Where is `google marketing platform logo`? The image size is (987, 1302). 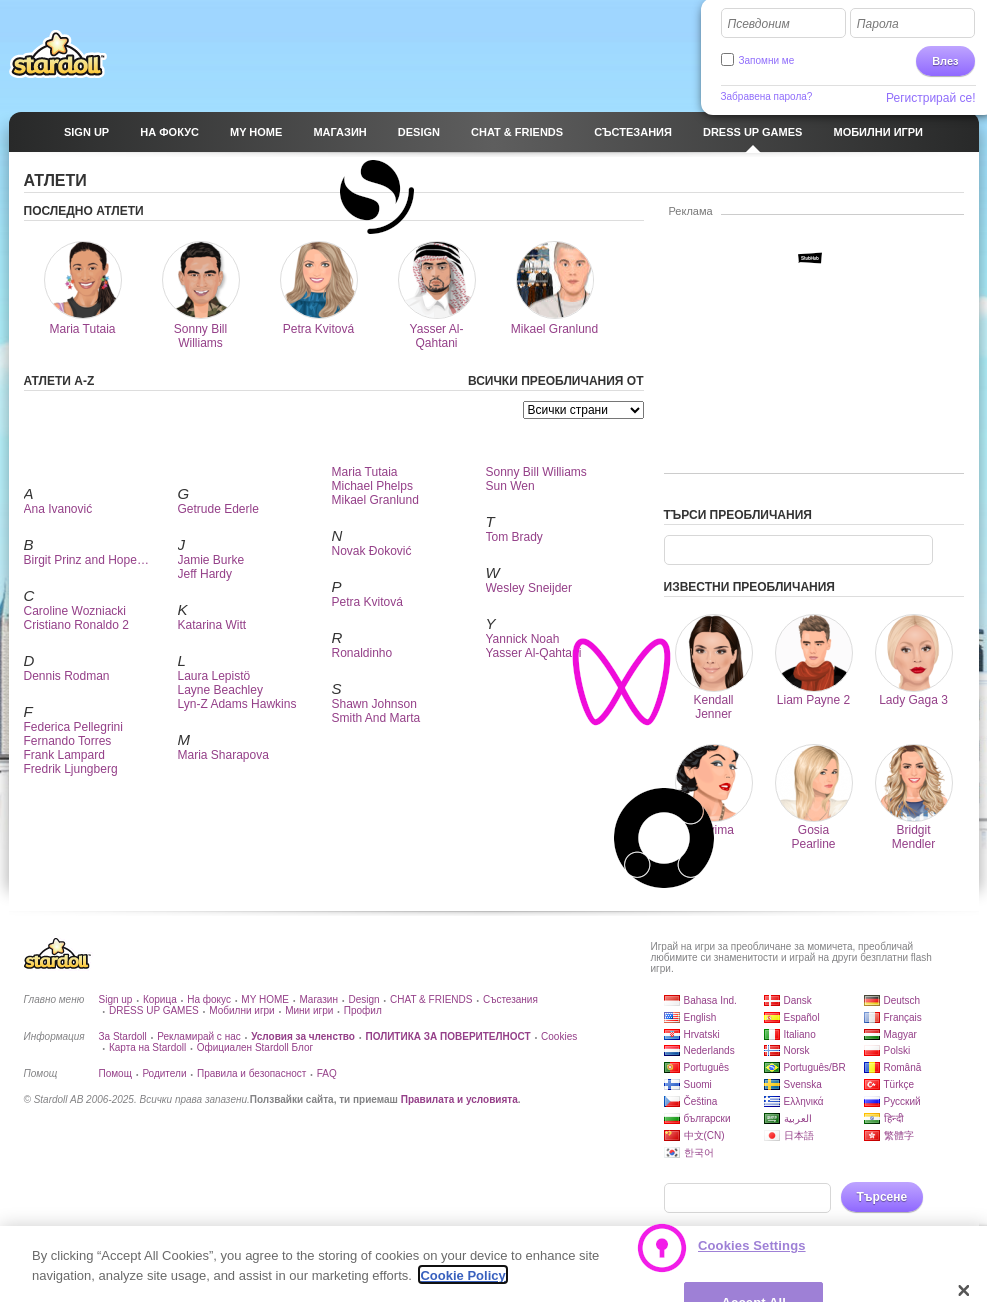 google marketing platform logo is located at coordinates (664, 838).